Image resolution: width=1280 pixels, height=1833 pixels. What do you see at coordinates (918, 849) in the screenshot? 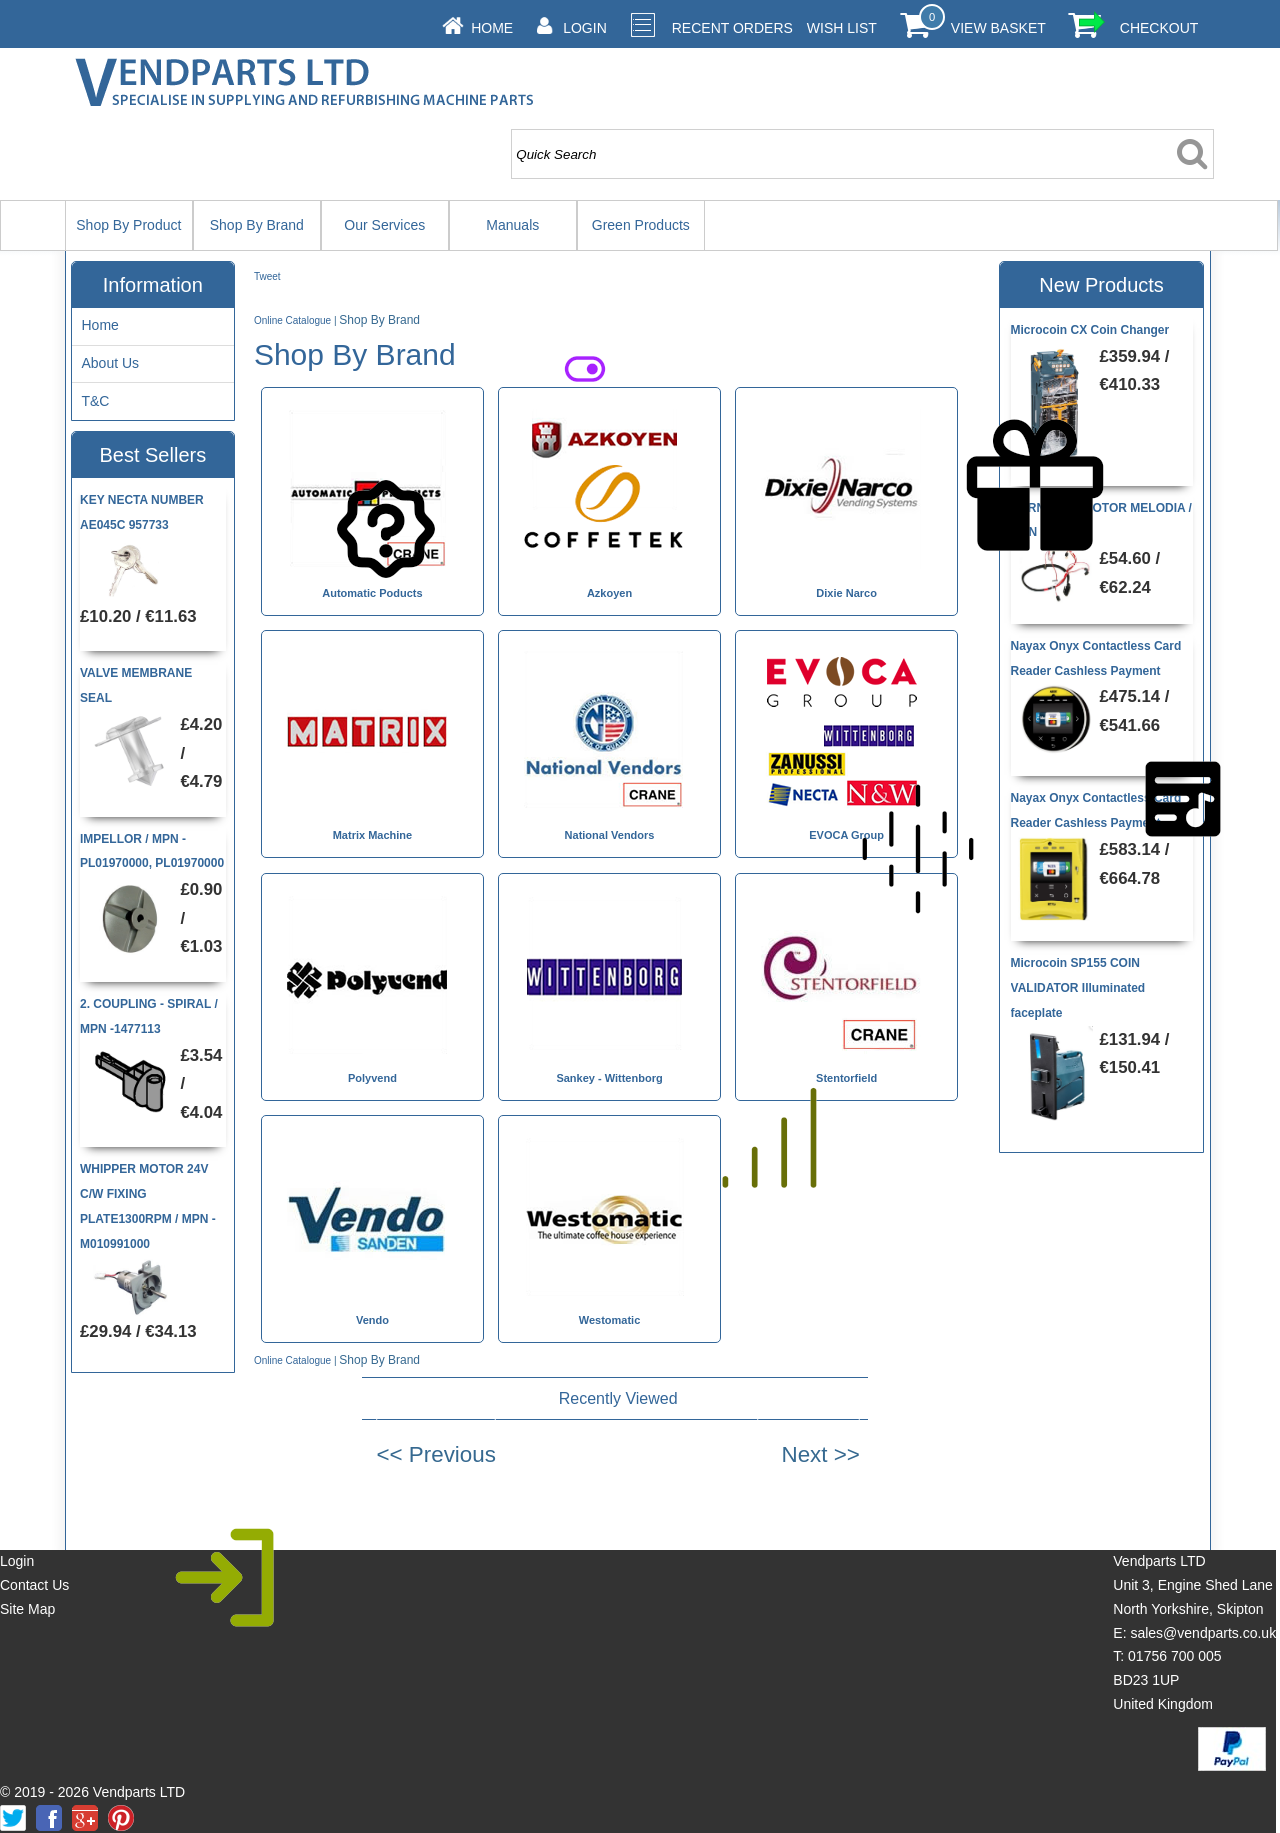
I see `open google podcasts` at bounding box center [918, 849].